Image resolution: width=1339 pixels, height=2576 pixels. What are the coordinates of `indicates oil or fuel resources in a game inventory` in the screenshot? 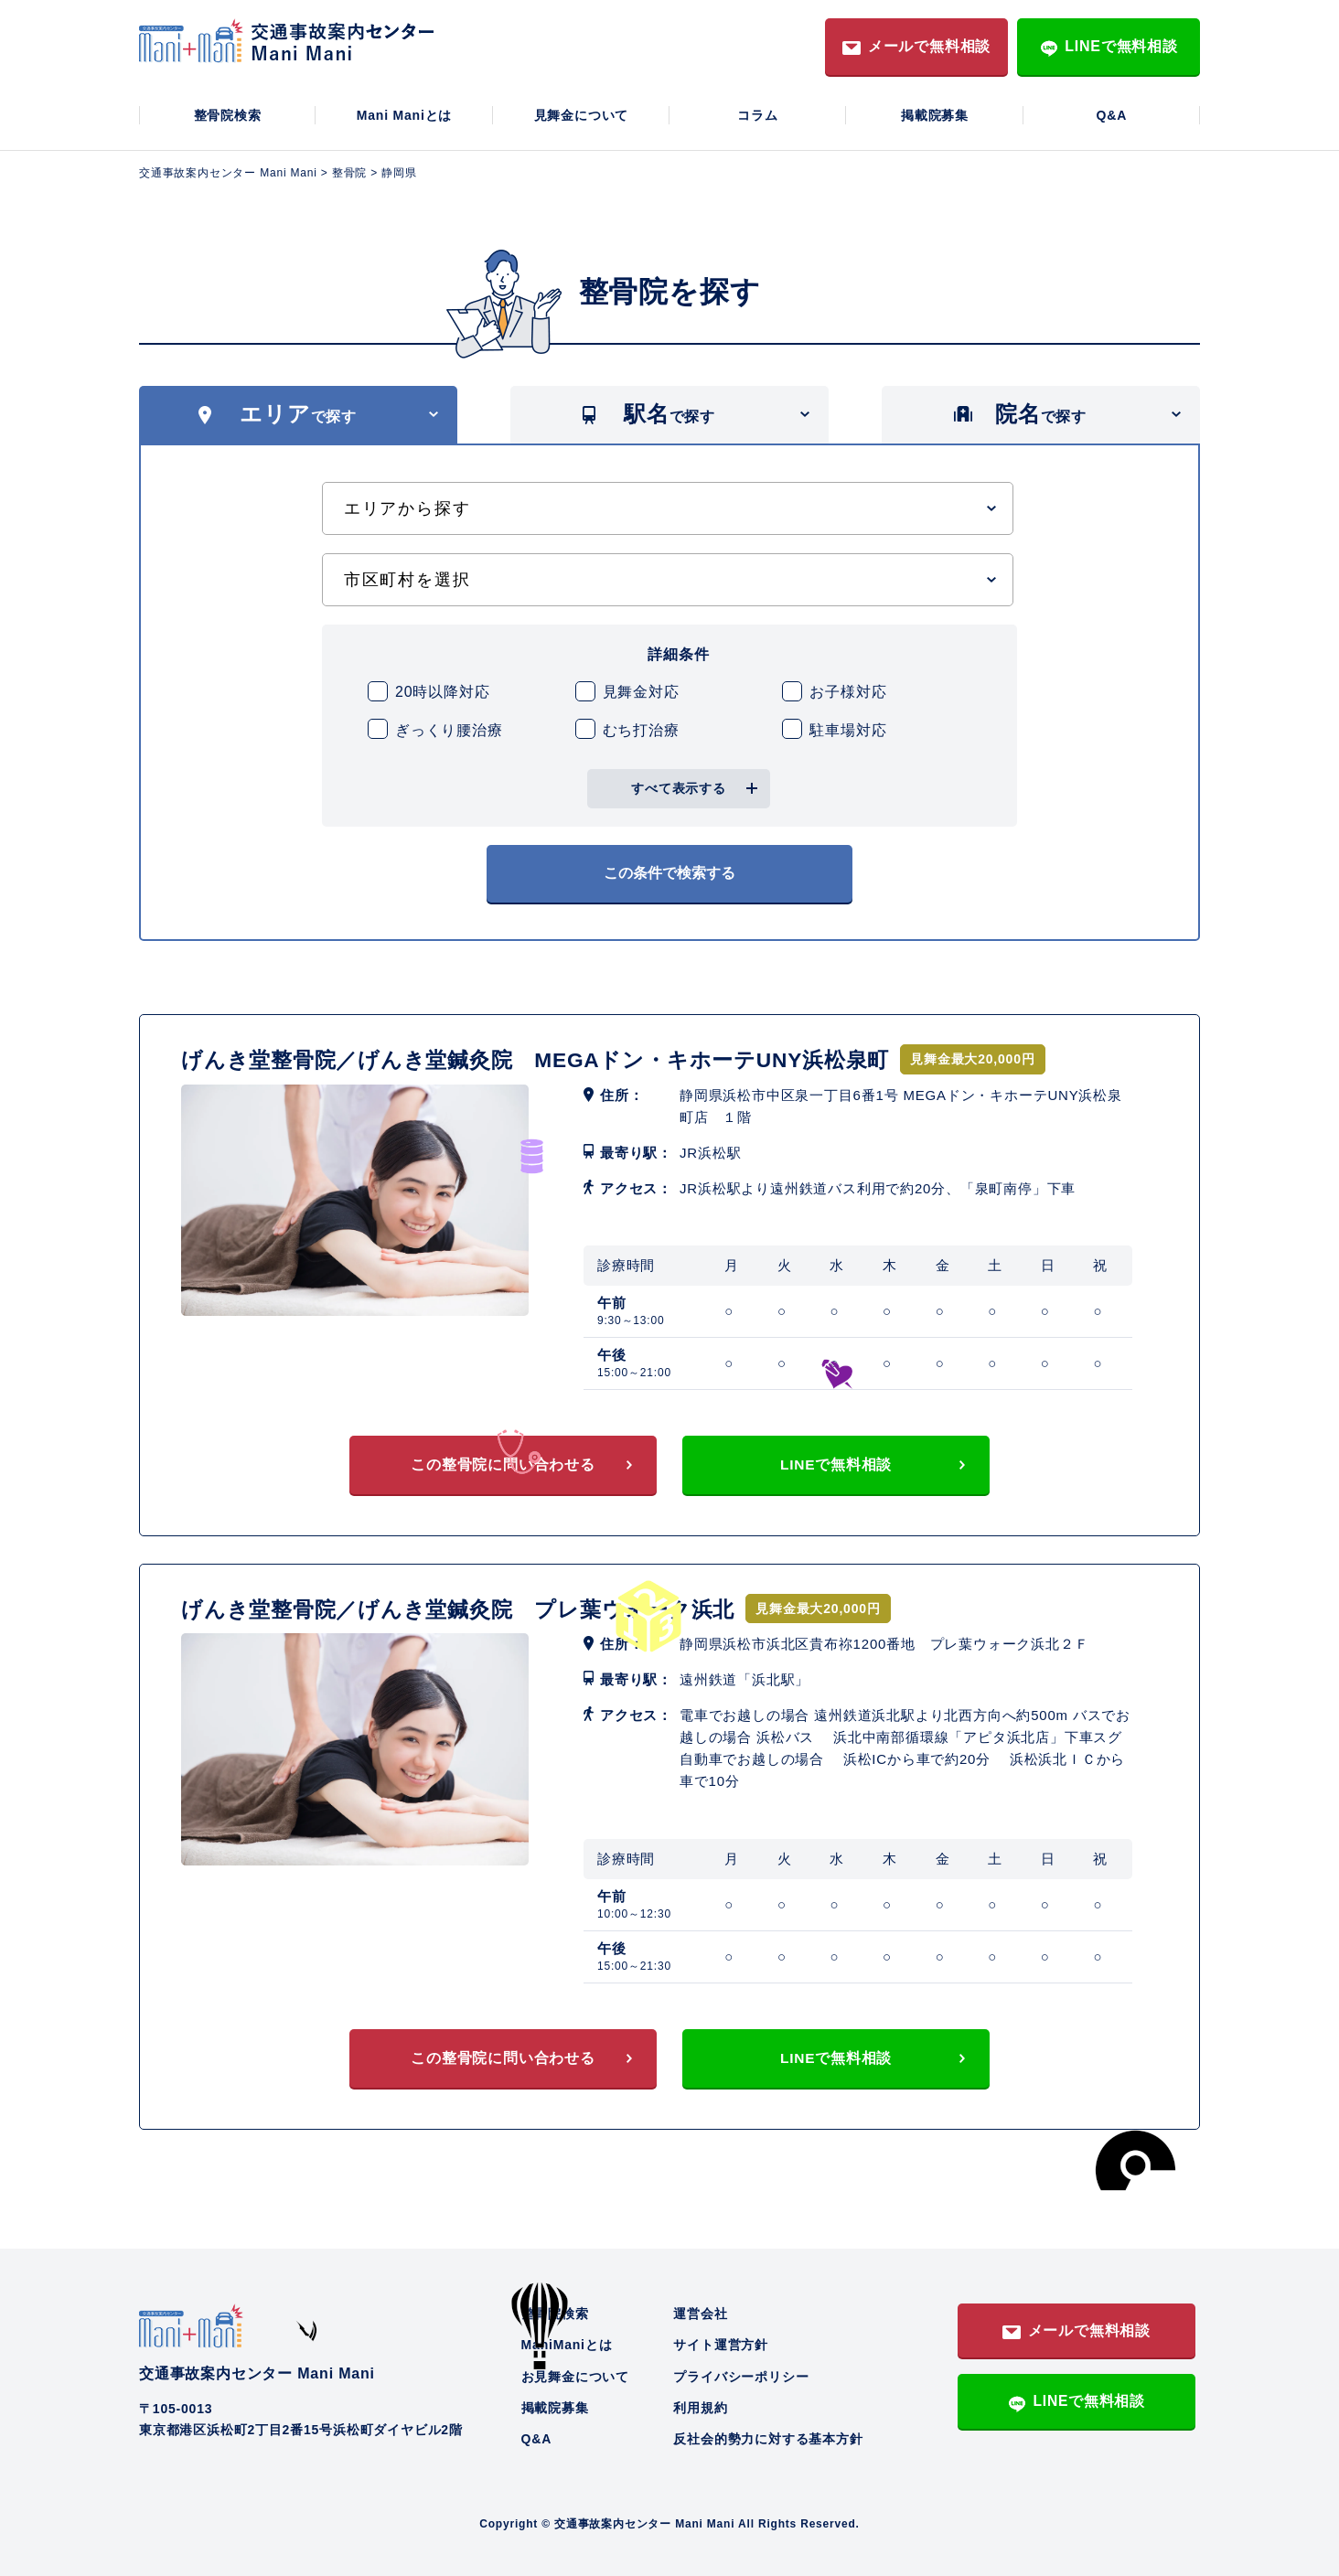 It's located at (531, 1156).